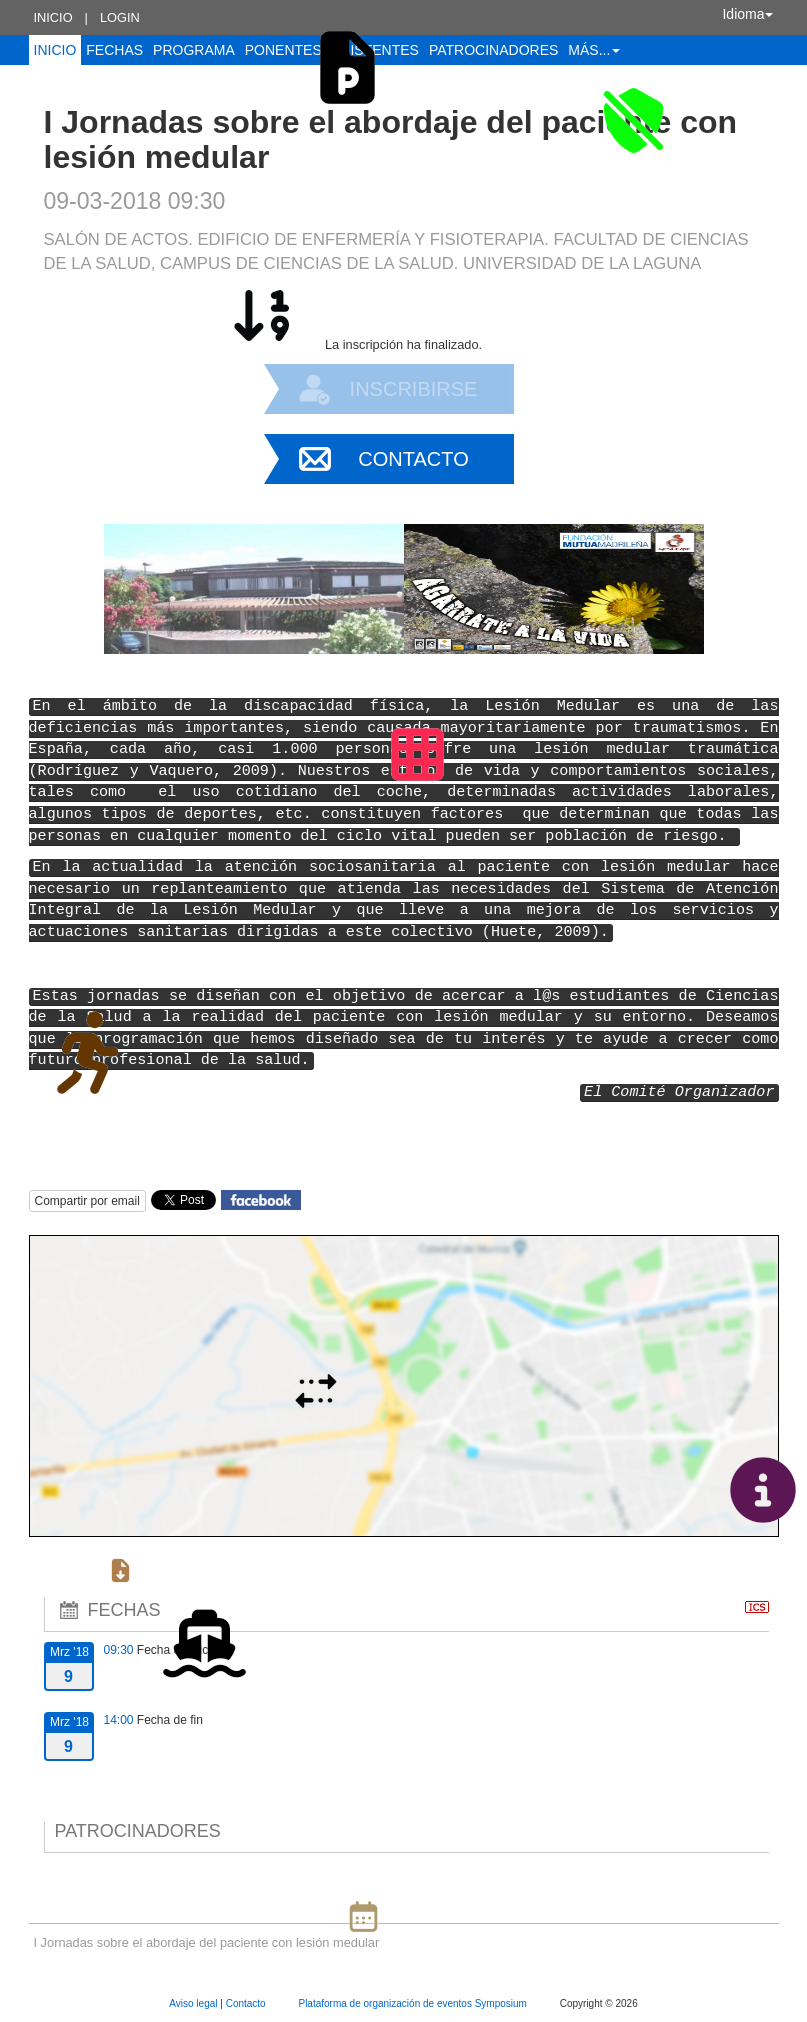 This screenshot has height=2022, width=807. Describe the element at coordinates (633, 120) in the screenshot. I see `security or protection is disabled` at that location.